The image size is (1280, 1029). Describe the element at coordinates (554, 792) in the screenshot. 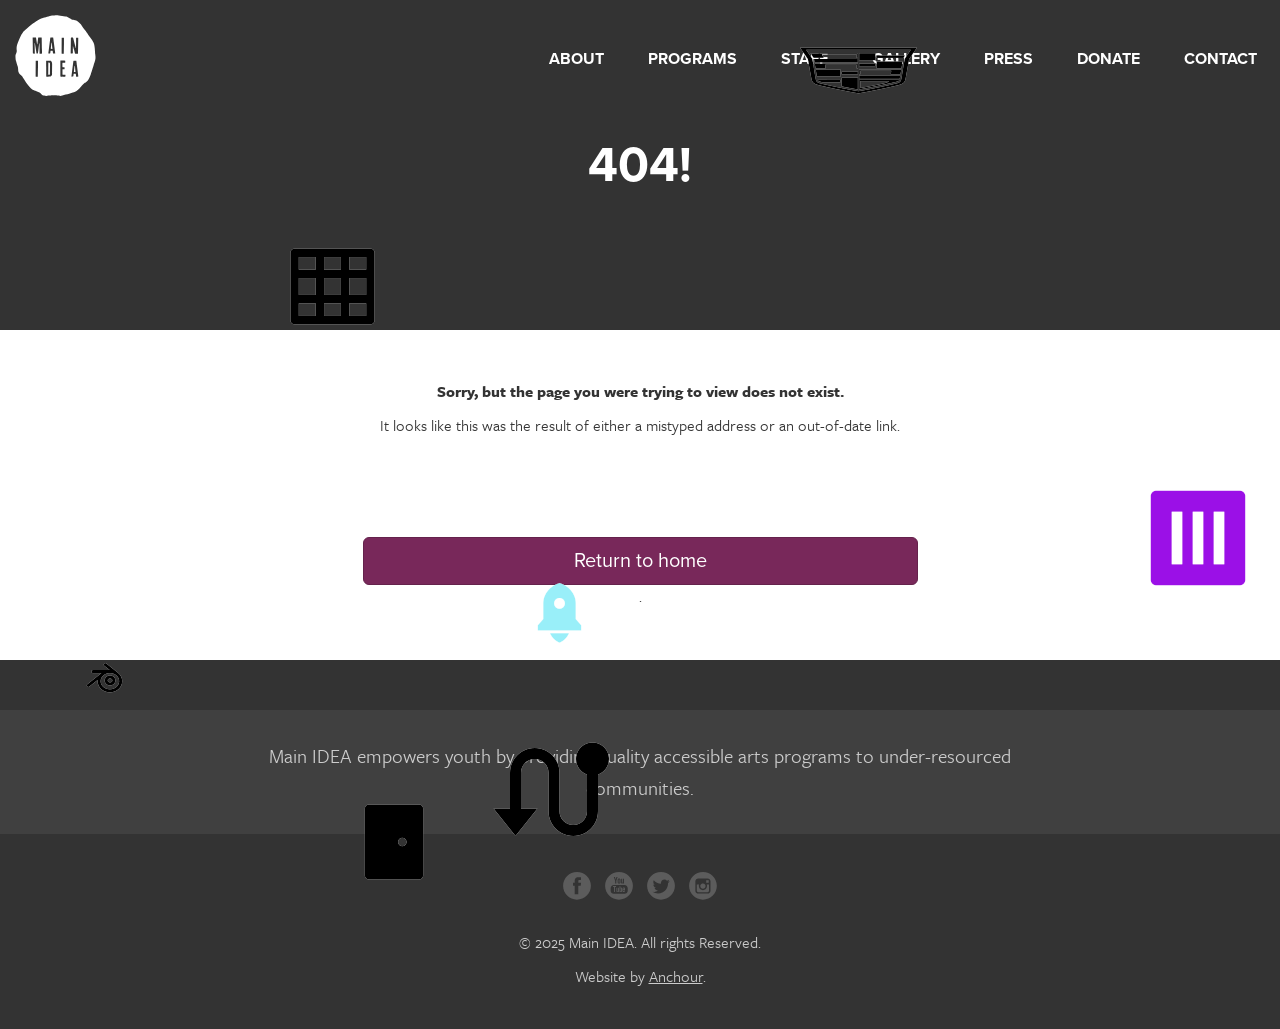

I see `view directions or navigation route` at that location.